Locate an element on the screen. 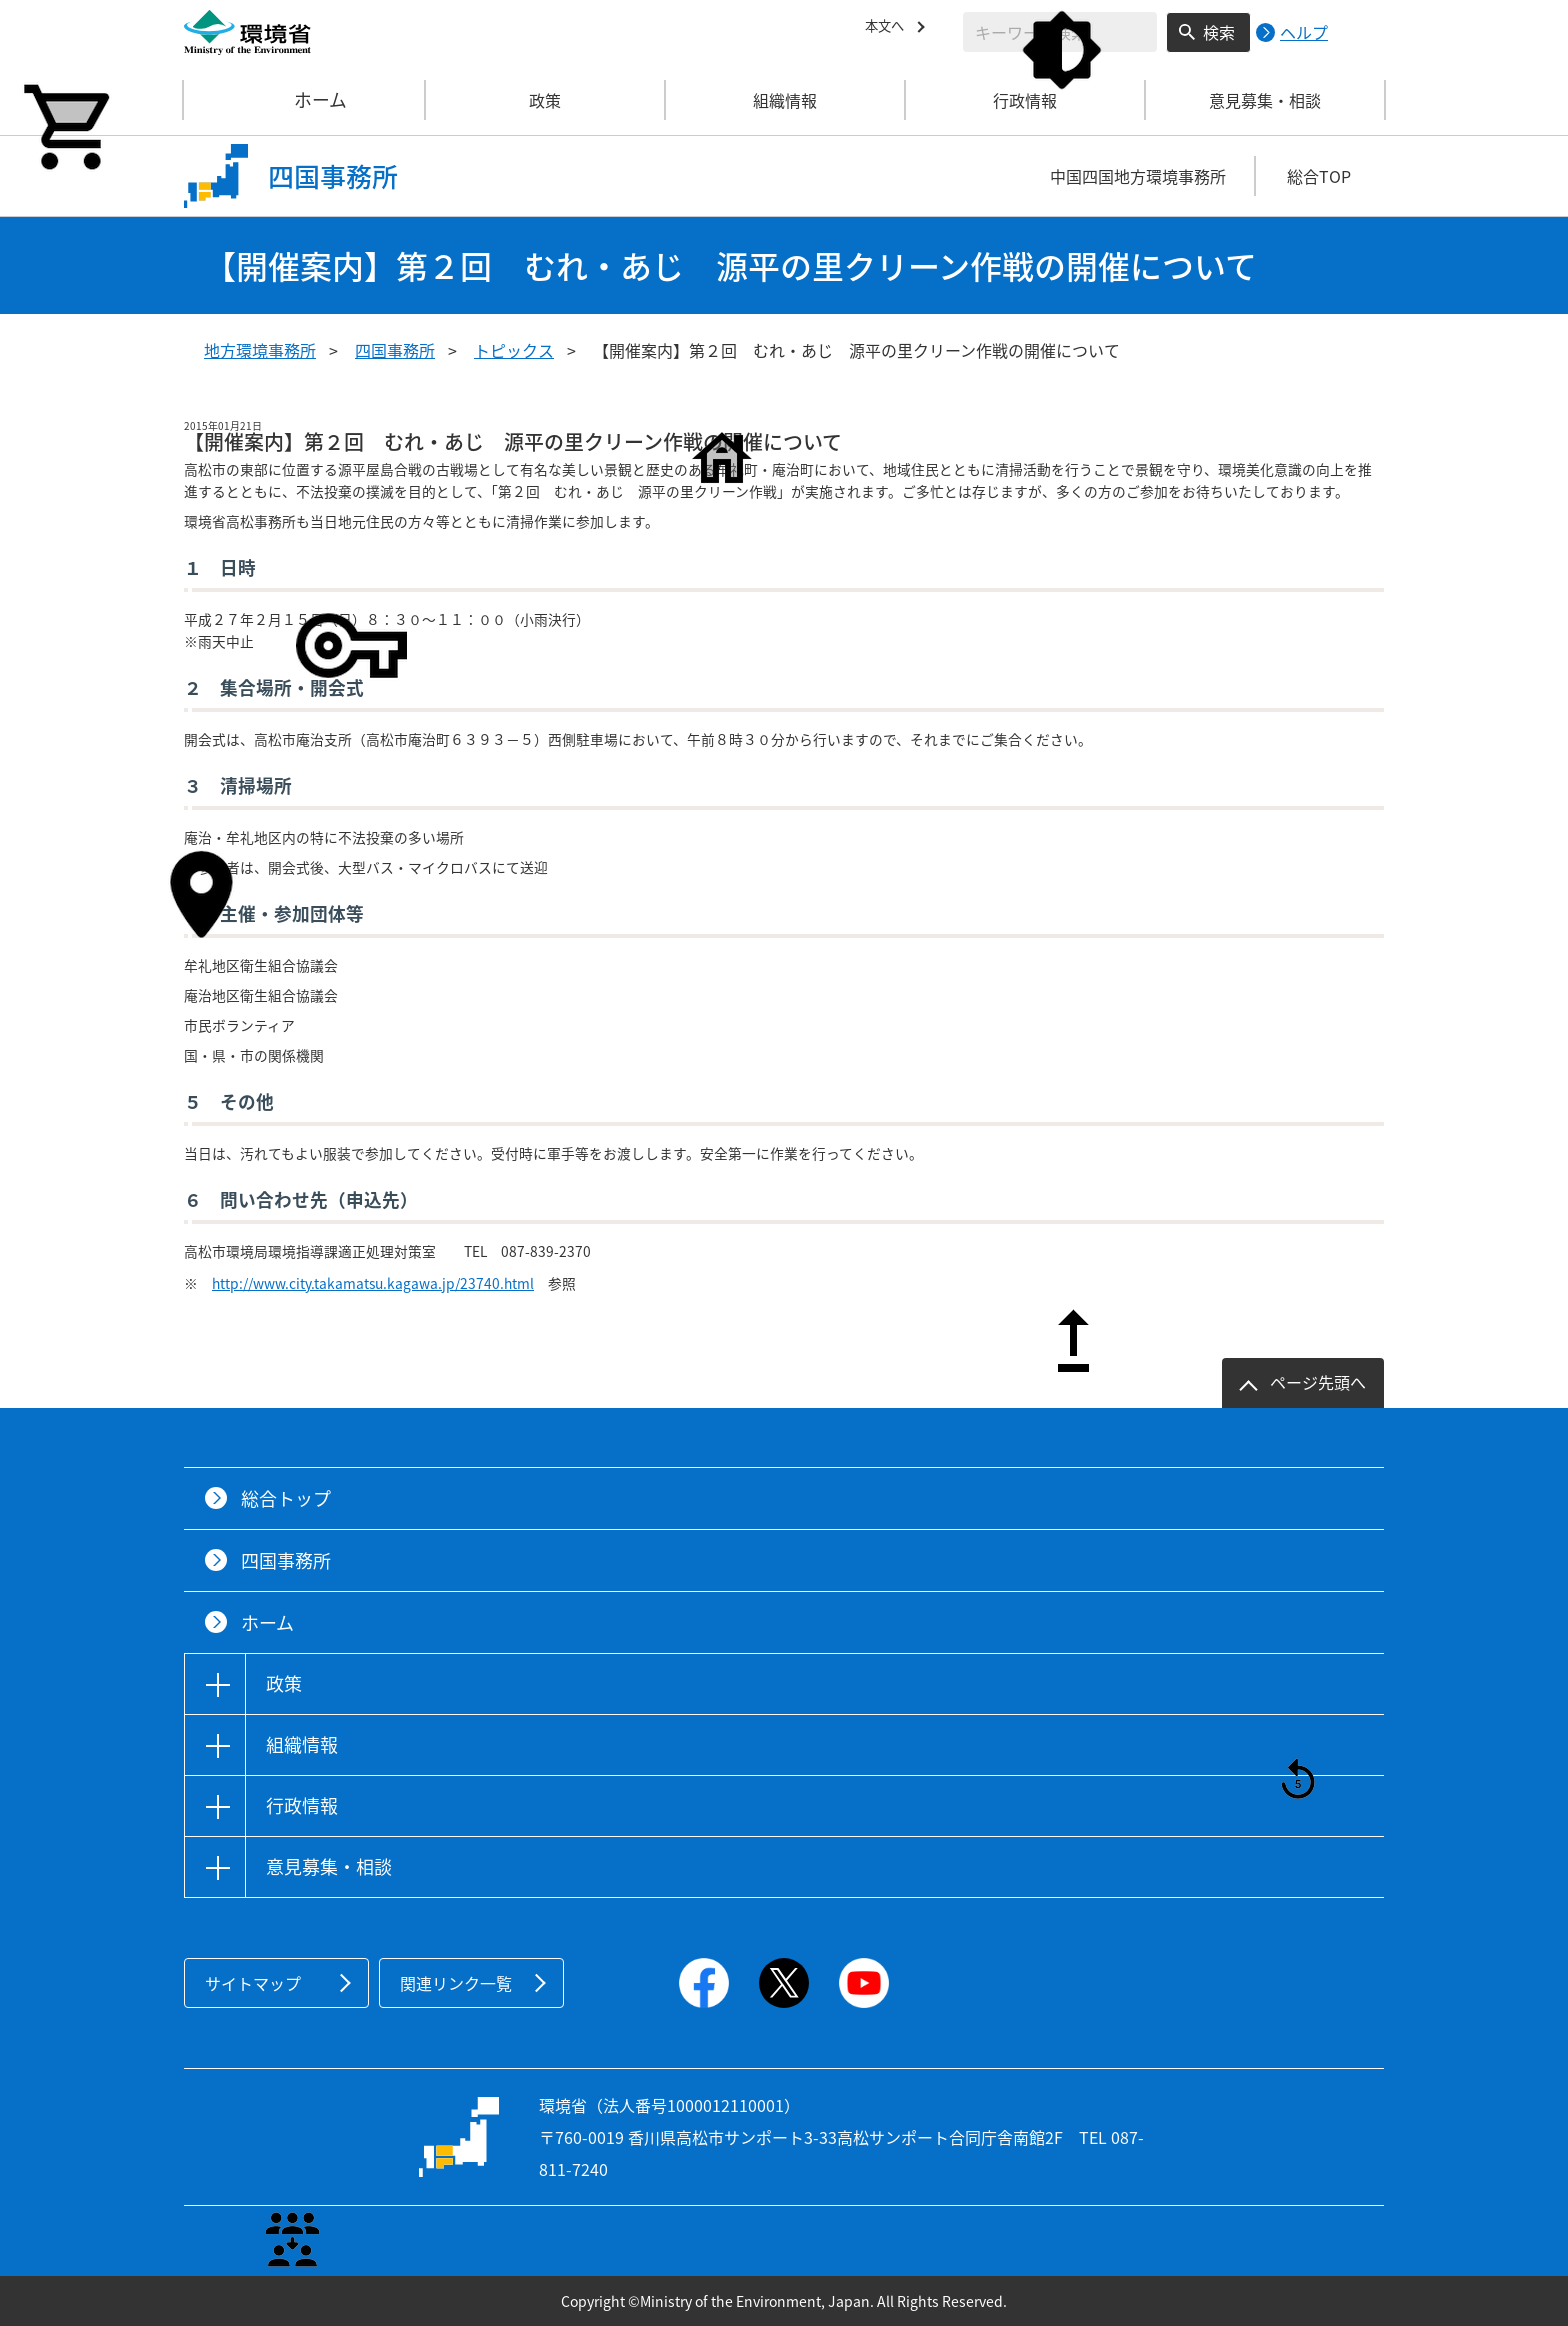  upgrade to a newer version is located at coordinates (1073, 1340).